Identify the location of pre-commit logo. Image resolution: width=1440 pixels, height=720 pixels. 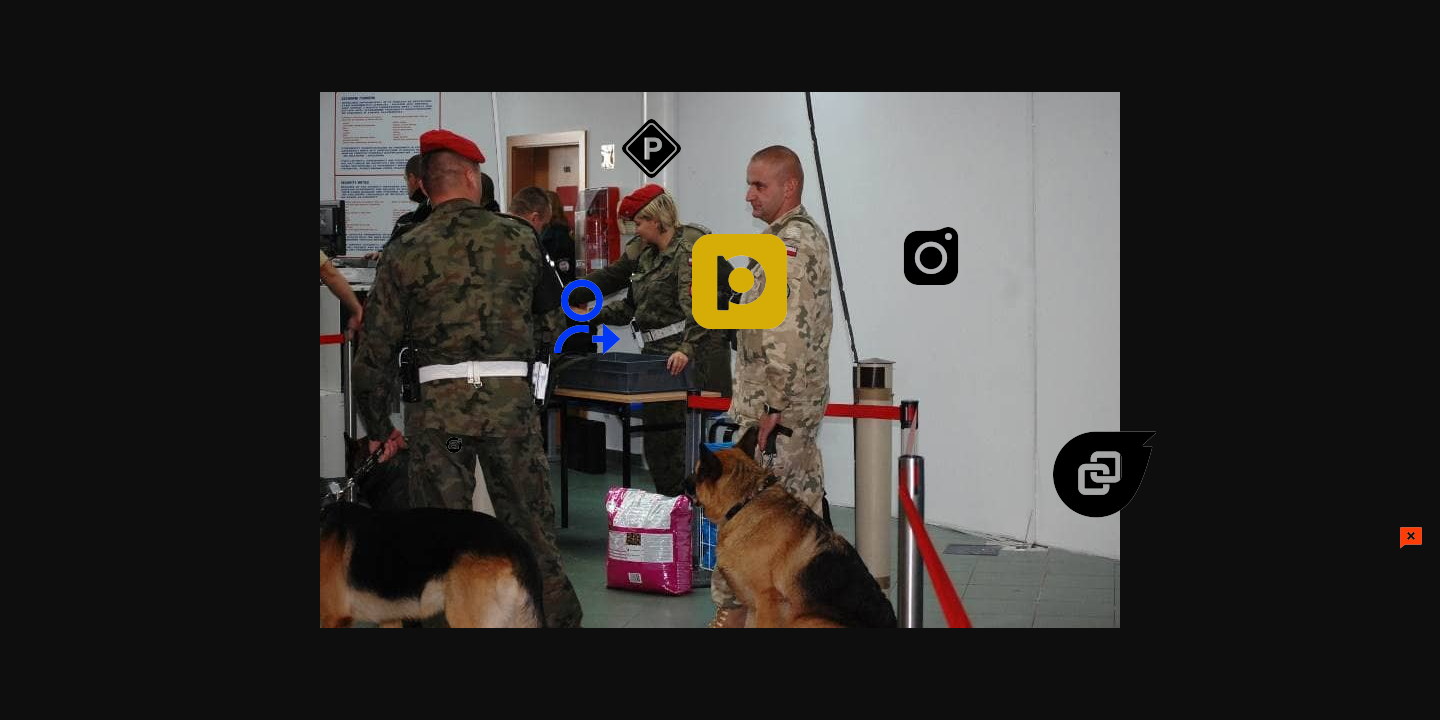
(651, 148).